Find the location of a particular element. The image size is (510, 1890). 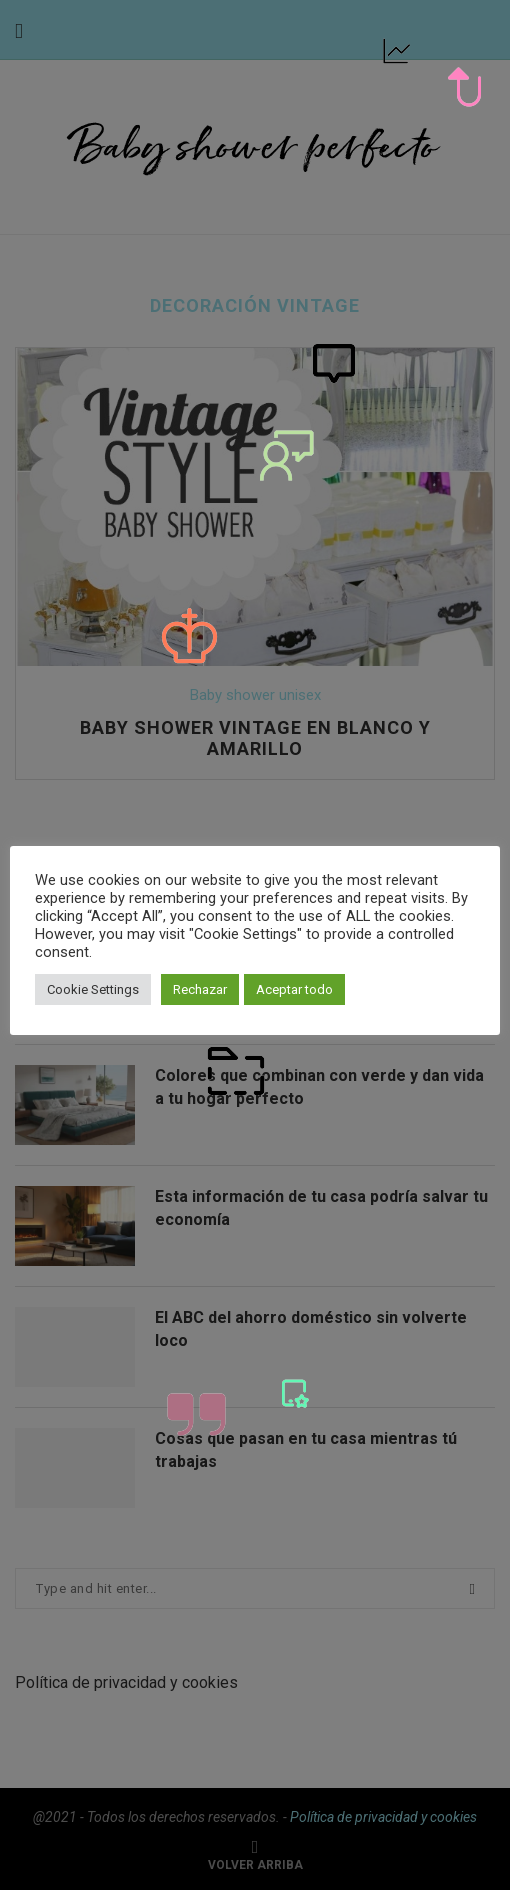

open chat or messaging is located at coordinates (334, 362).